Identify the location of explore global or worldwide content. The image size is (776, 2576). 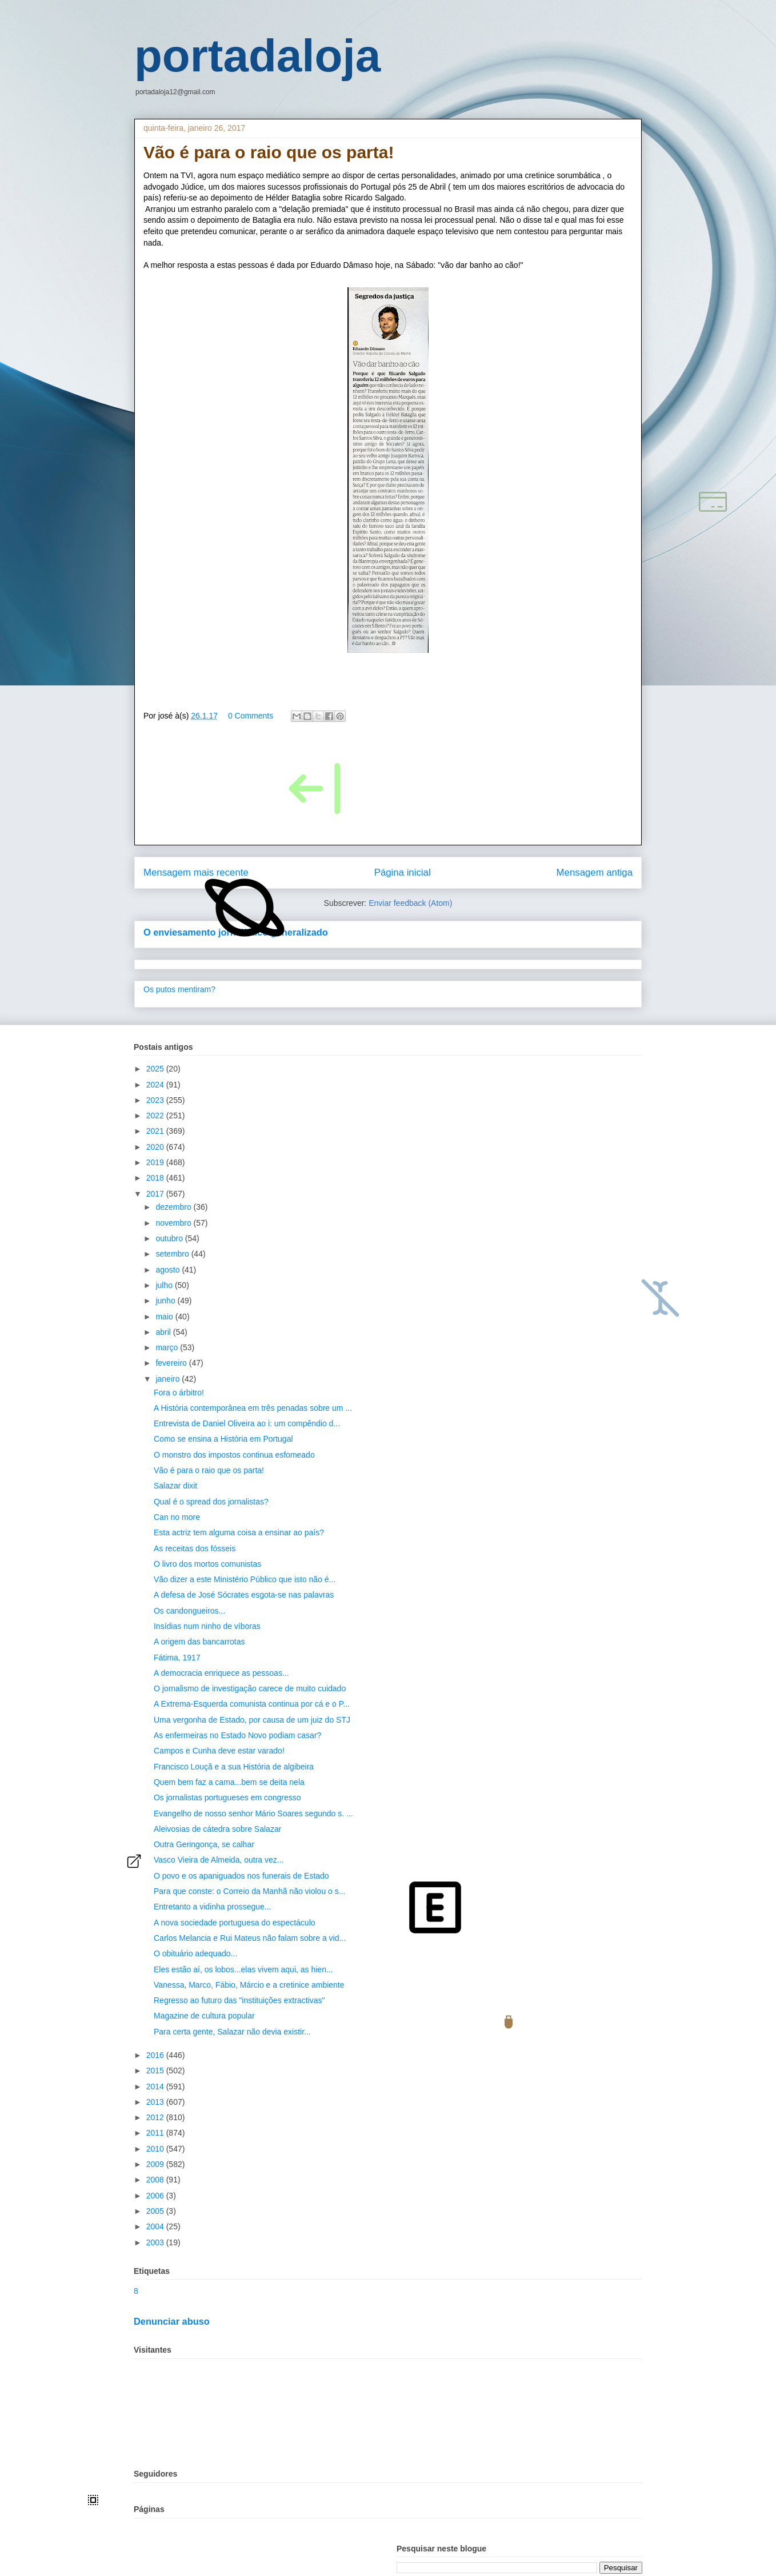
(245, 908).